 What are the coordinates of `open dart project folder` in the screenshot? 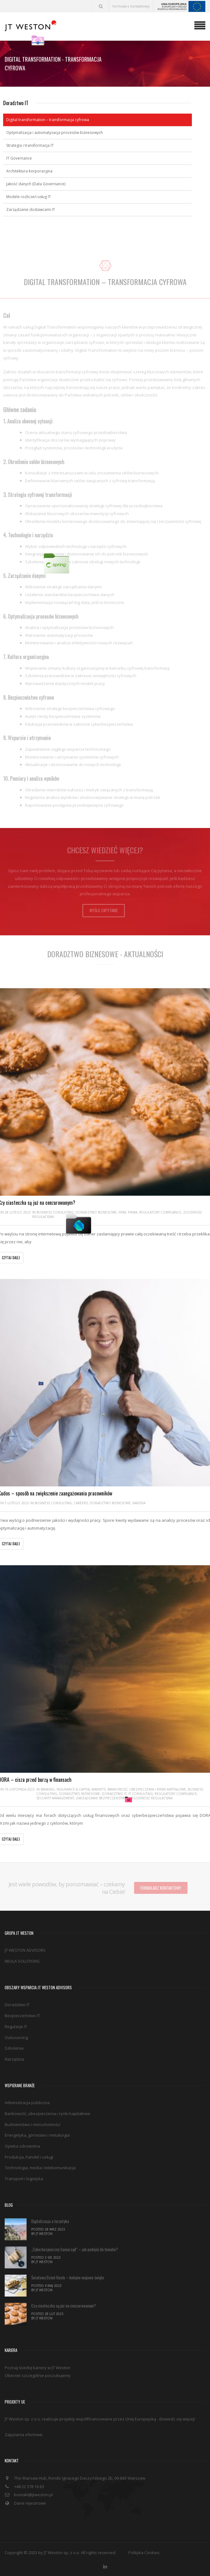 It's located at (78, 1224).